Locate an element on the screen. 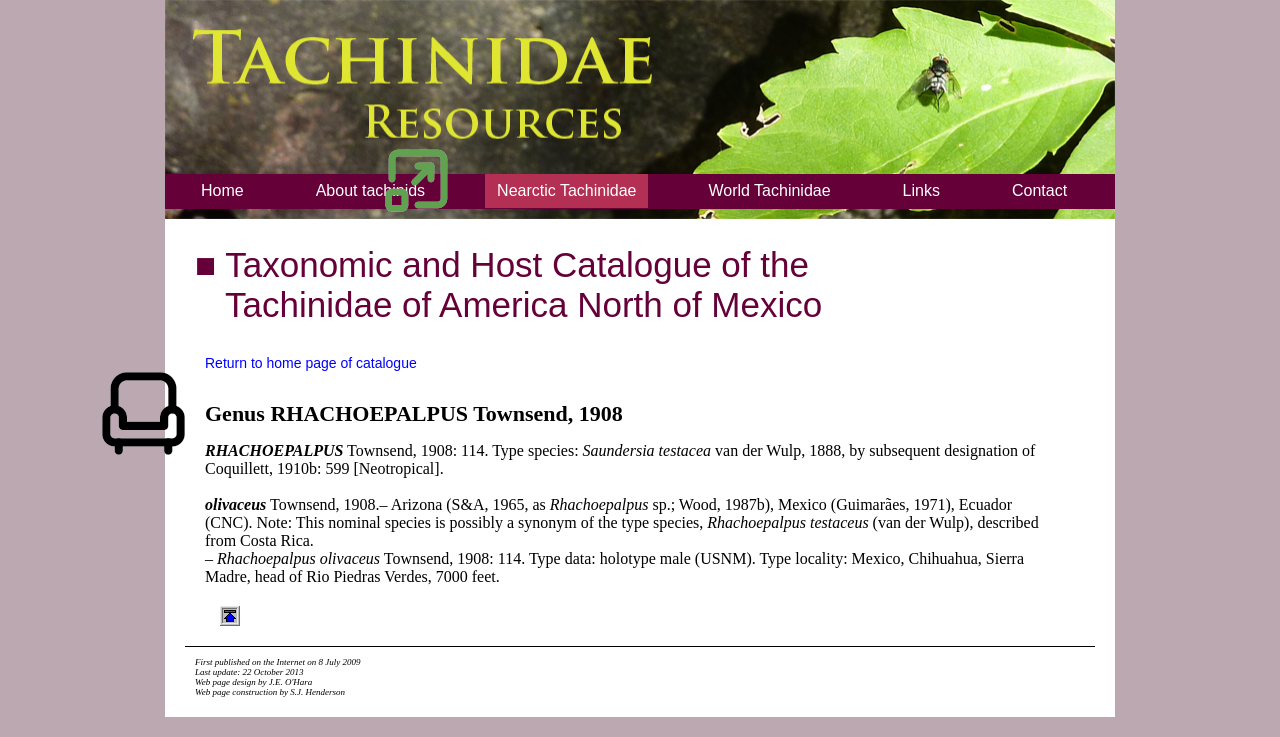  browse furniture or home decor items is located at coordinates (143, 413).